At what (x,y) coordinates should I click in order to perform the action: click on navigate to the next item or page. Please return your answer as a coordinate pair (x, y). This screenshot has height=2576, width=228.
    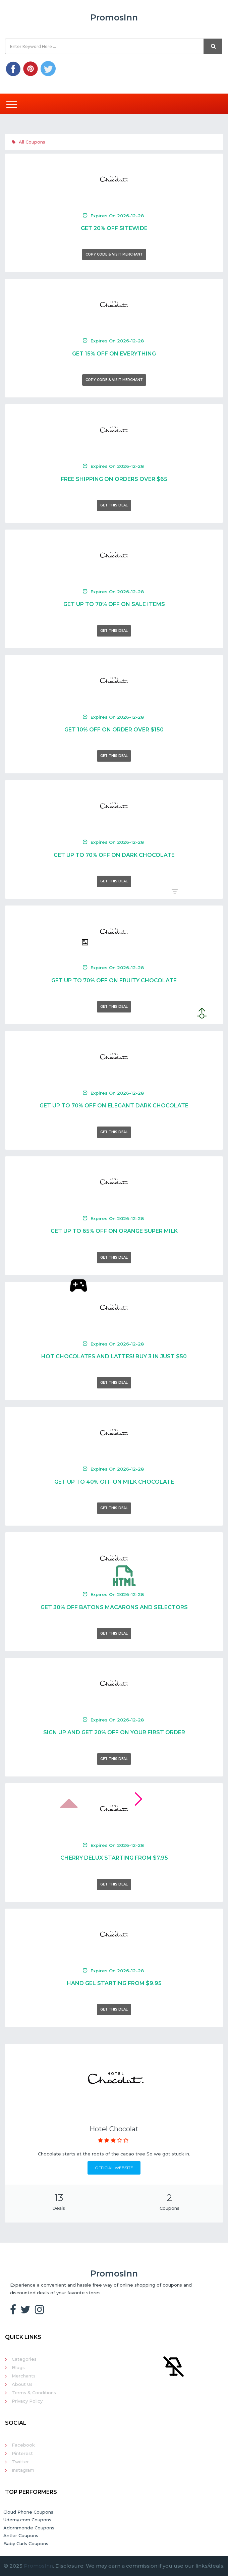
    Looking at the image, I should click on (138, 1799).